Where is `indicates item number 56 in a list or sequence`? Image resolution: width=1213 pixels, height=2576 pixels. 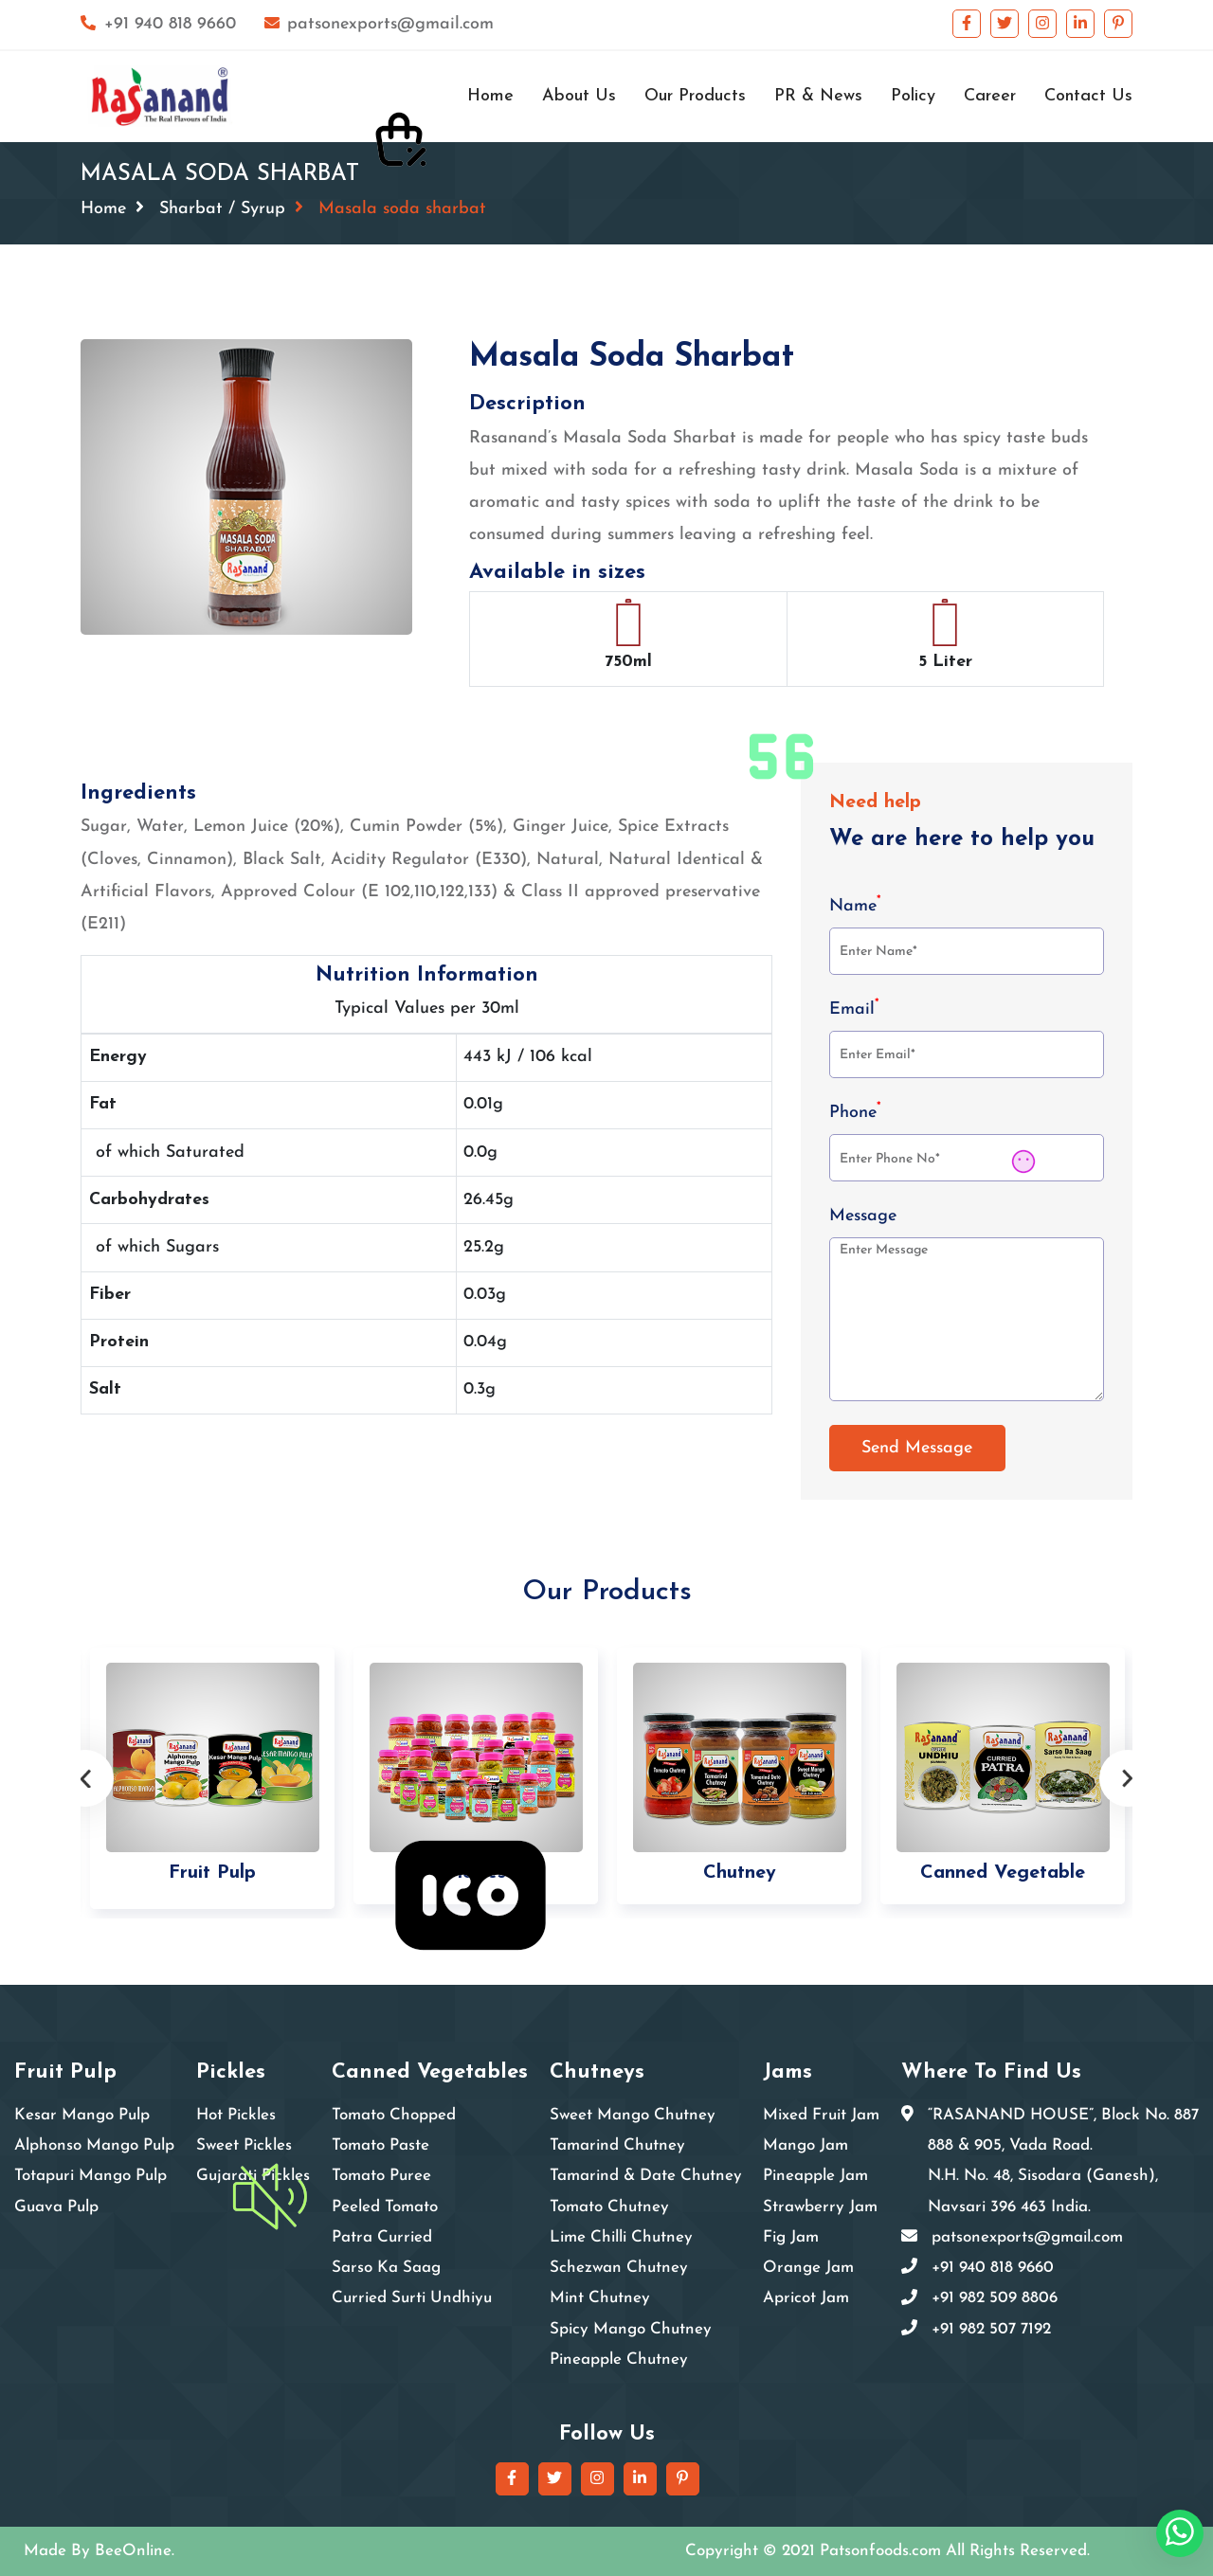 indicates item number 56 in a list or sequence is located at coordinates (781, 756).